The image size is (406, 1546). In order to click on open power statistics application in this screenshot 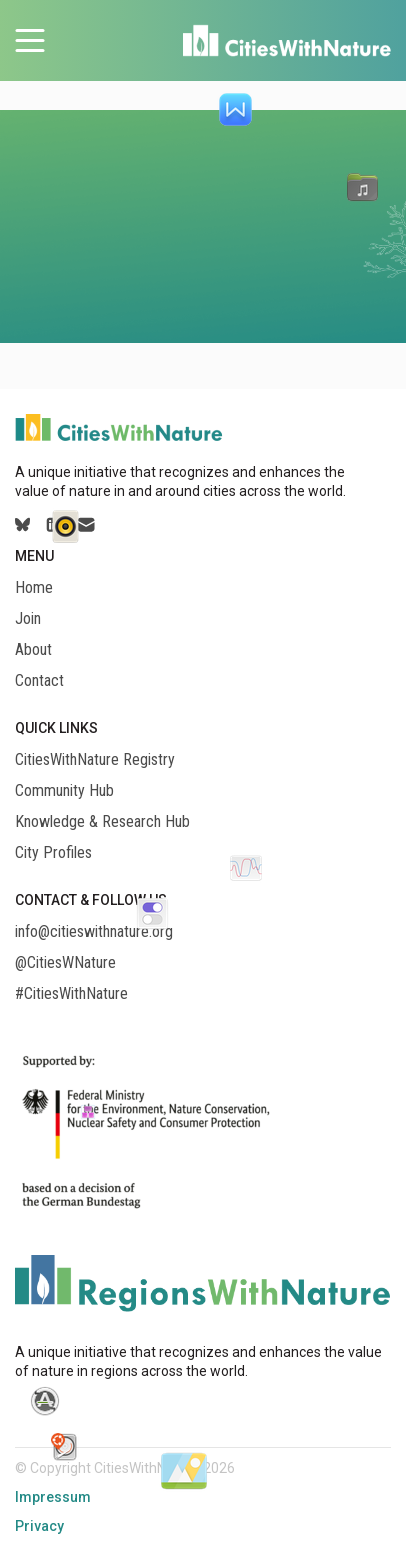, I will do `click(246, 868)`.